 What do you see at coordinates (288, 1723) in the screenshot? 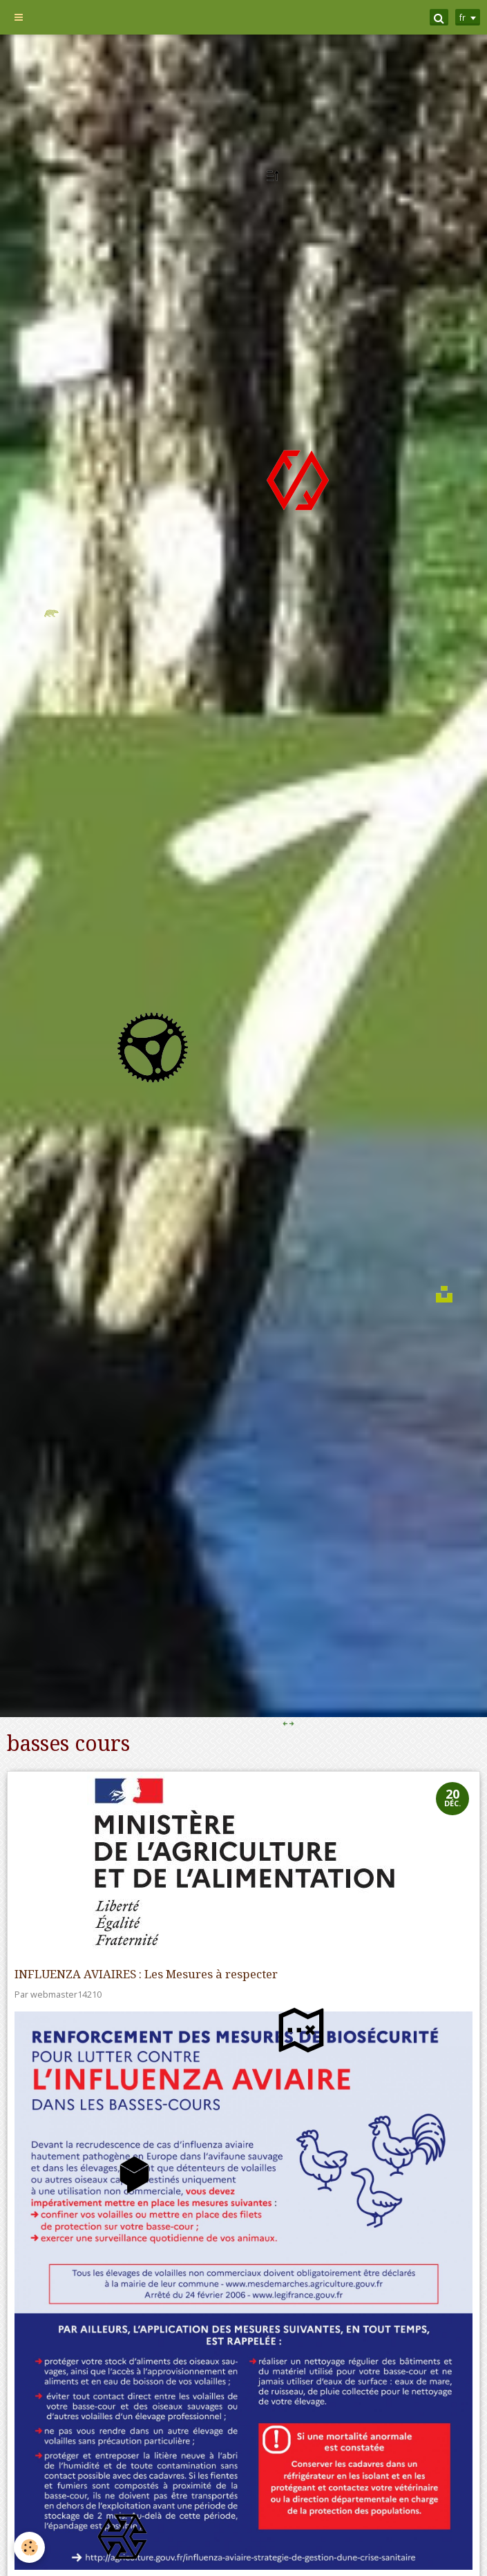
I see `expand content horizontally` at bounding box center [288, 1723].